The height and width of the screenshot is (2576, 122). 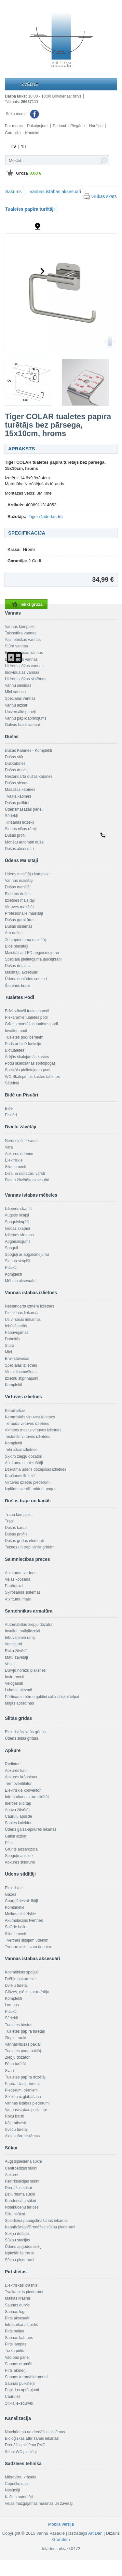 I want to click on access phone or call settings, so click(x=103, y=835).